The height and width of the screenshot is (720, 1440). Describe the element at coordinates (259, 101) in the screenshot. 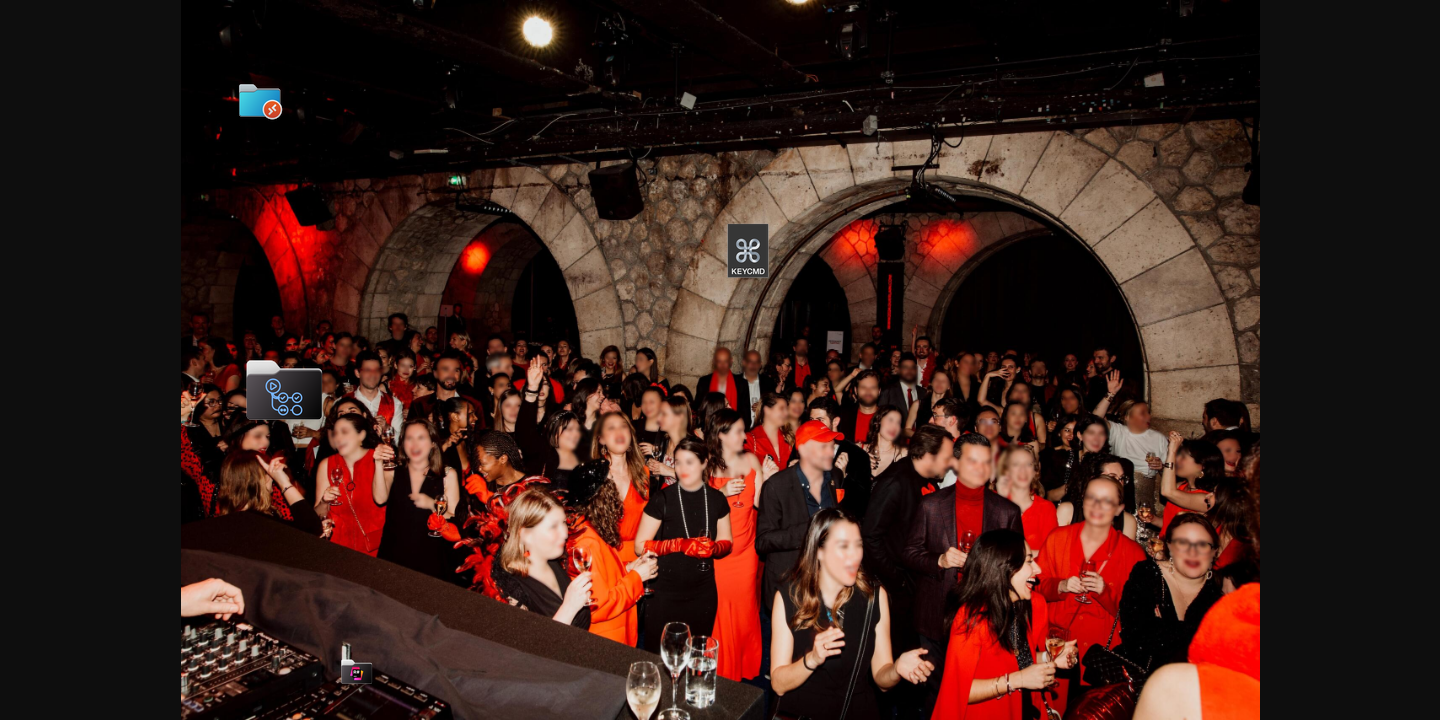

I see `open folder containing microsoft remote desktop files` at that location.